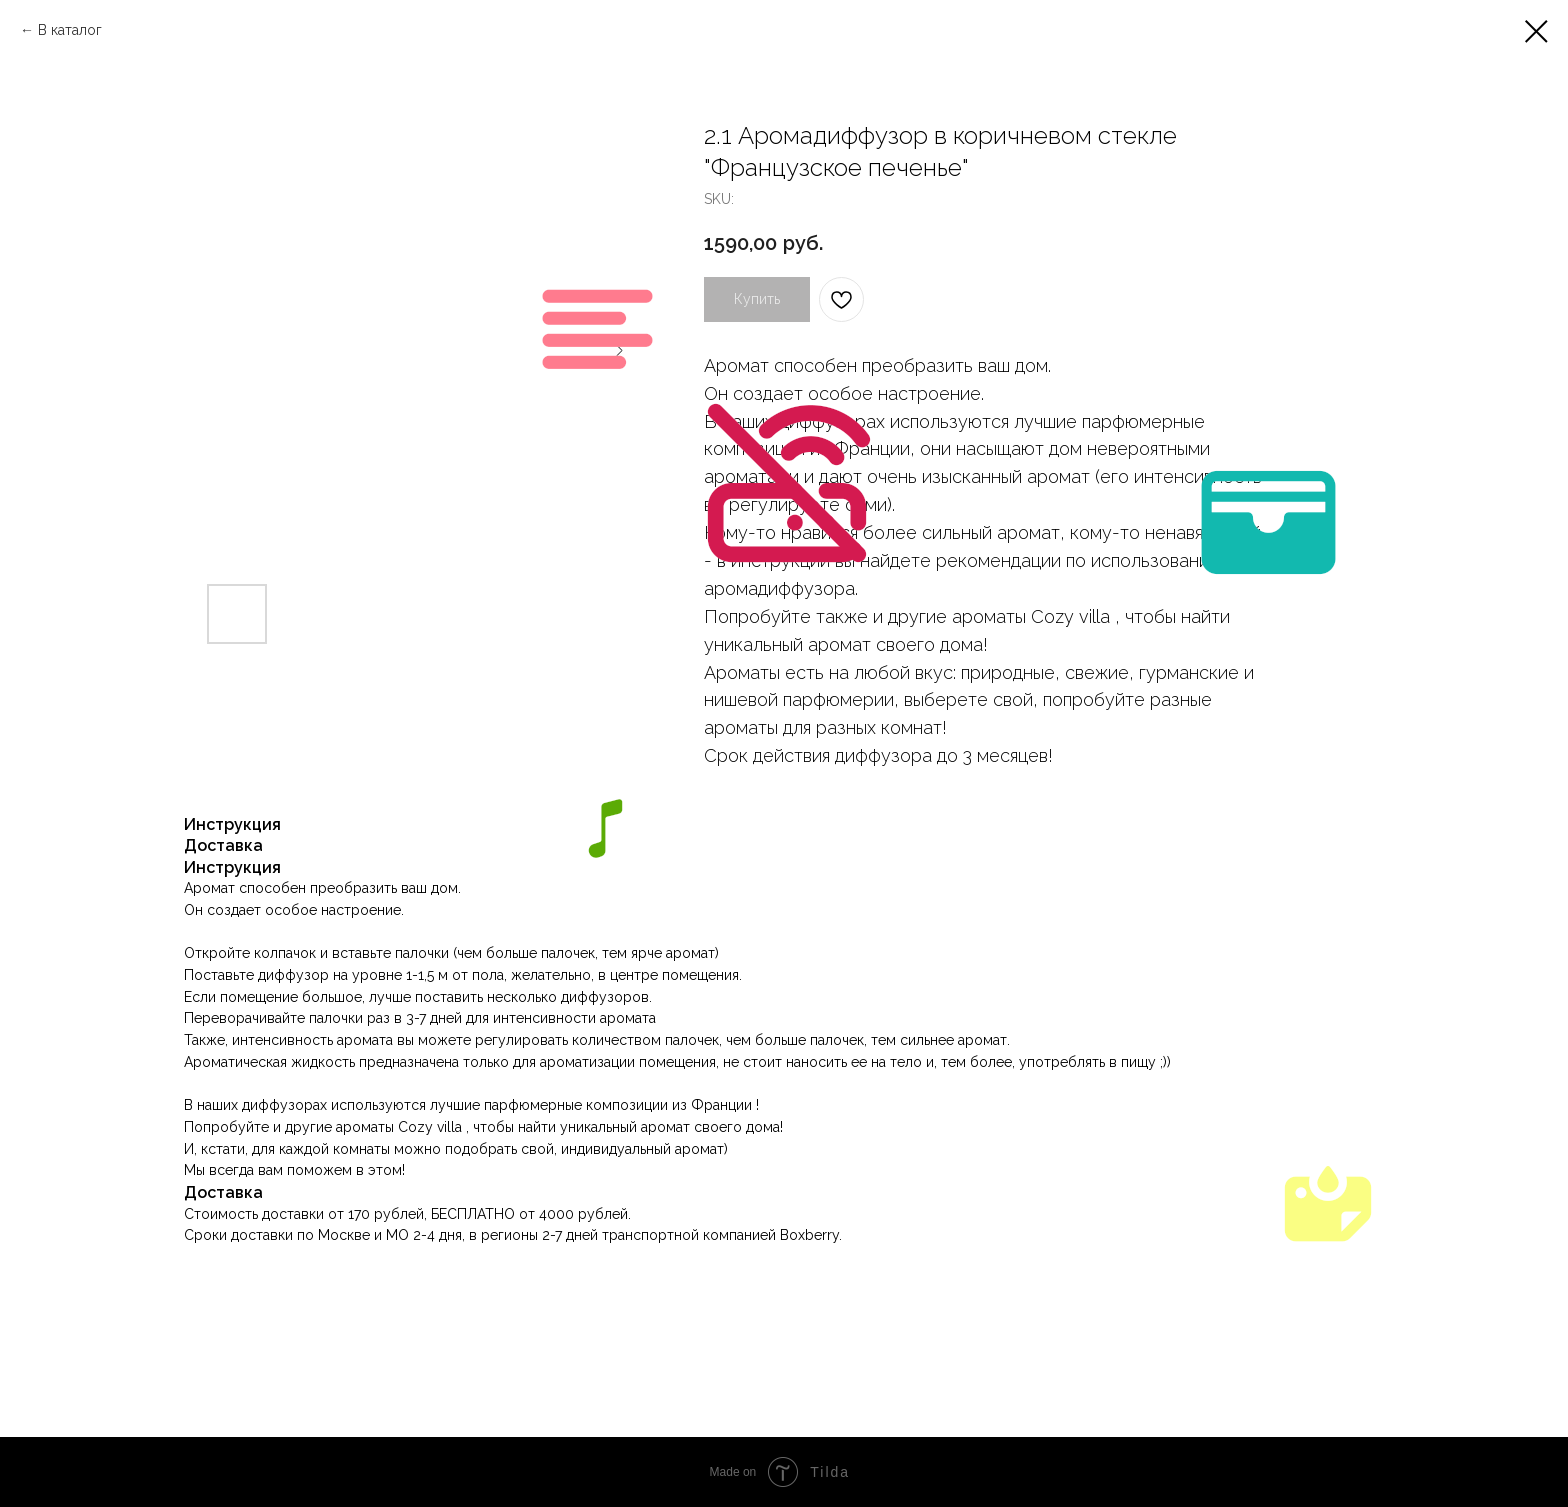 This screenshot has height=1507, width=1568. I want to click on access your wallet or saved payment methods, so click(1268, 522).